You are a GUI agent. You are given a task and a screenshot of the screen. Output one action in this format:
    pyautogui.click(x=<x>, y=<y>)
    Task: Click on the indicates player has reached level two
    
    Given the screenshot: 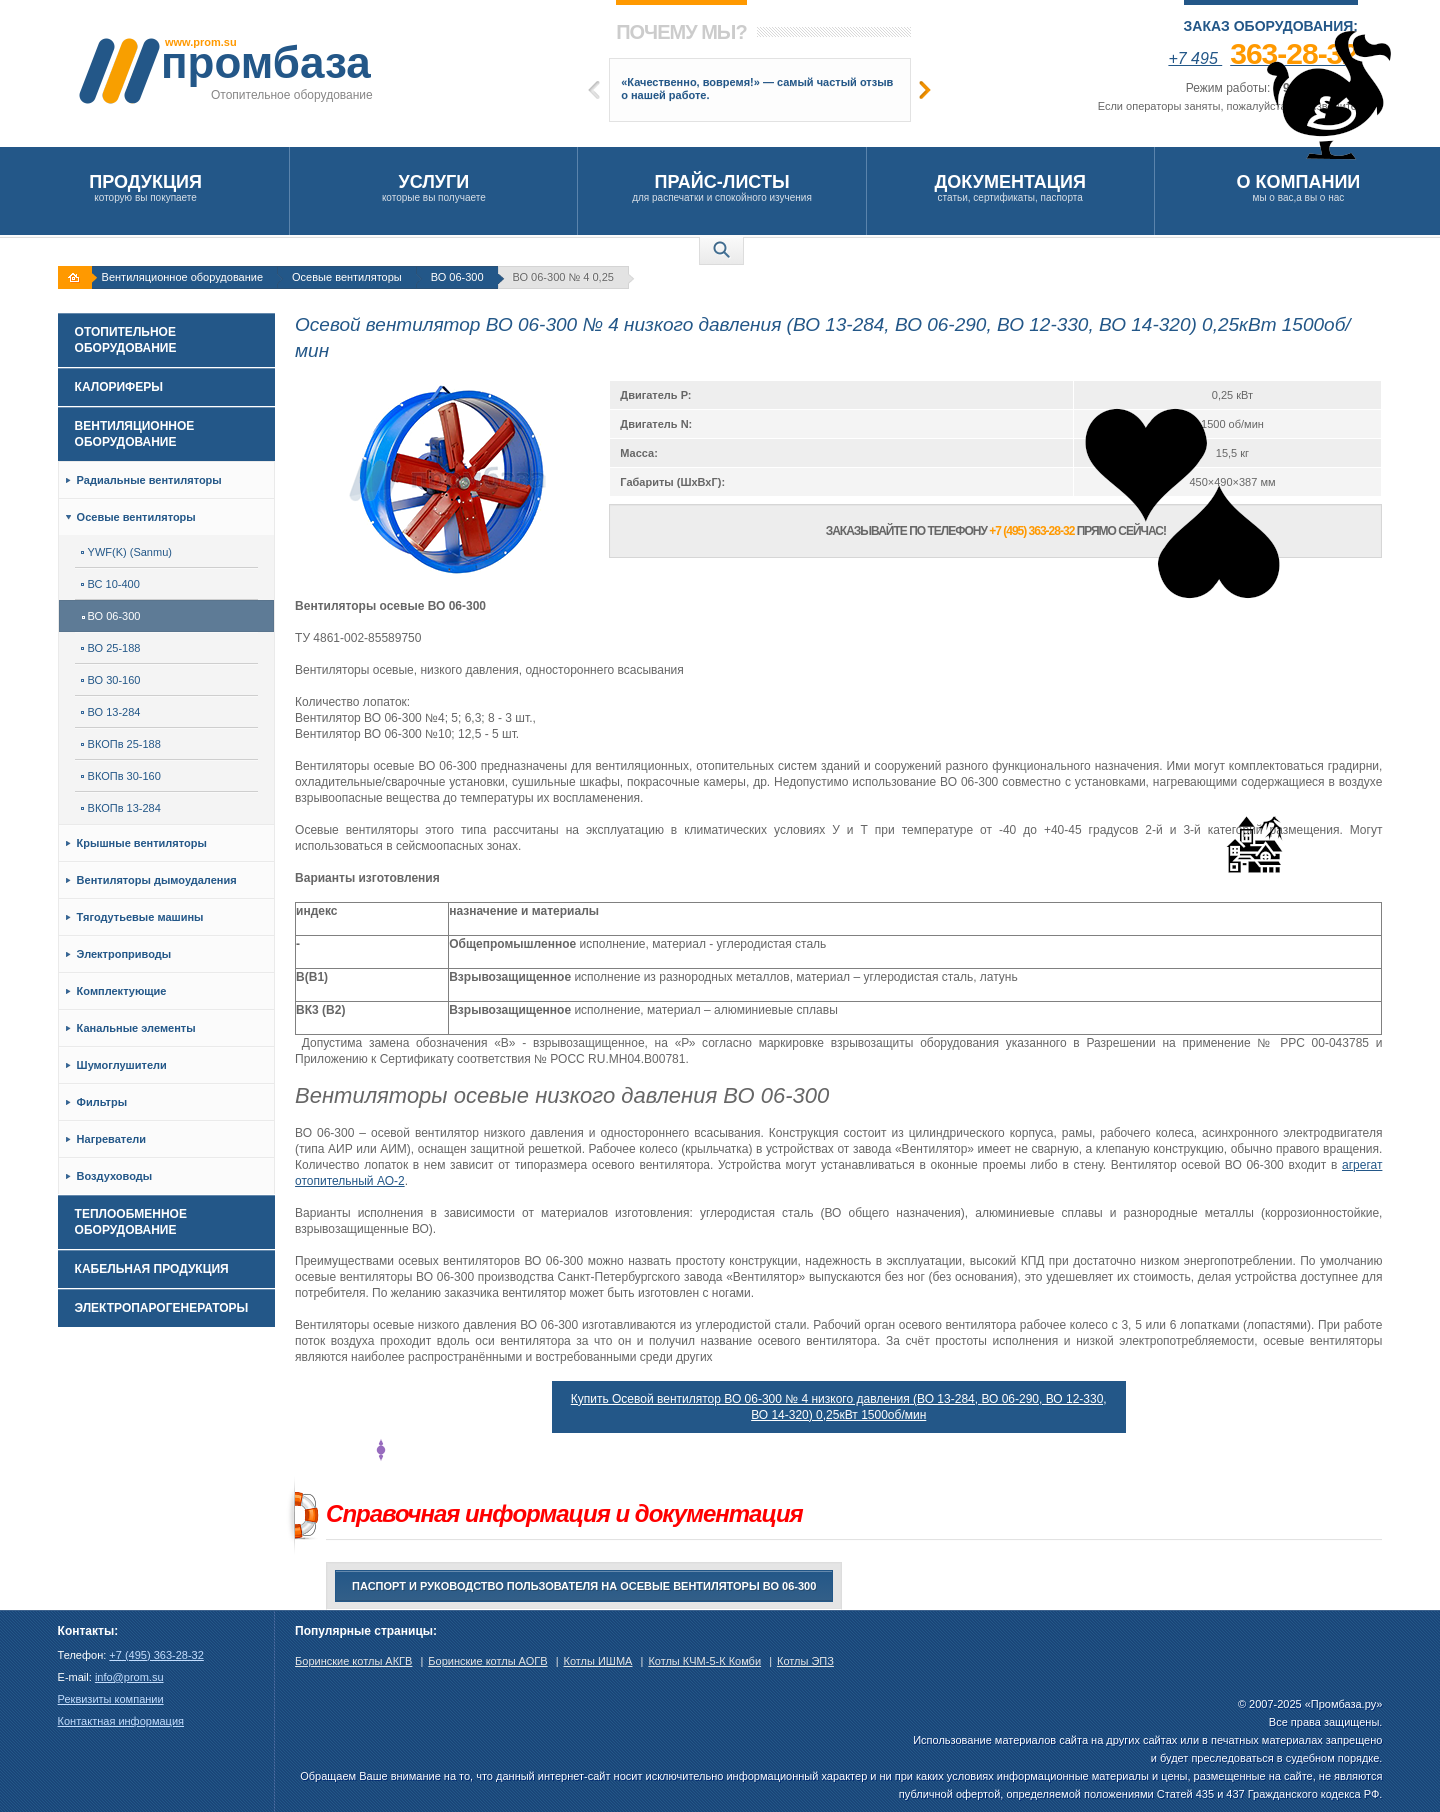 What is the action you would take?
    pyautogui.click(x=381, y=1450)
    